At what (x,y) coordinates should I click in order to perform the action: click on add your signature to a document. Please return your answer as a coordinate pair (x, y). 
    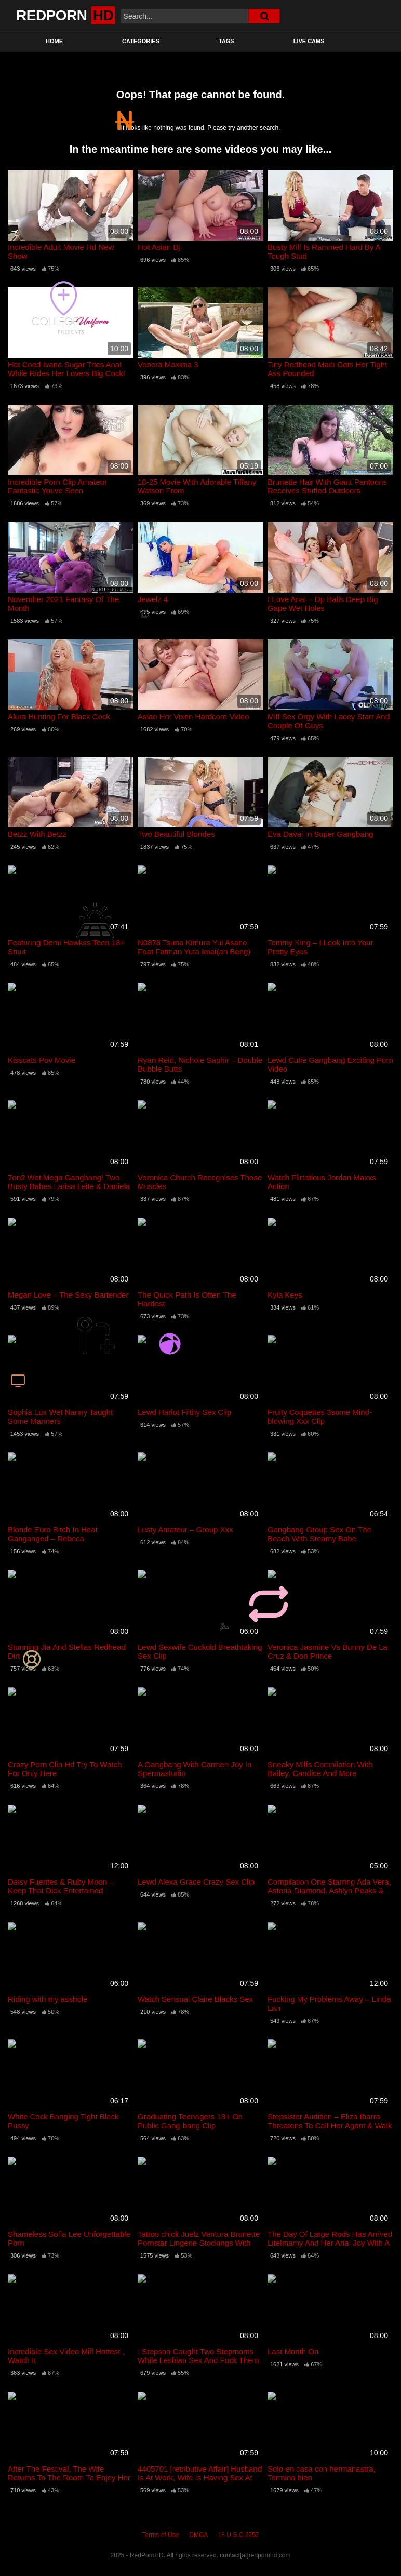
    Looking at the image, I should click on (224, 1626).